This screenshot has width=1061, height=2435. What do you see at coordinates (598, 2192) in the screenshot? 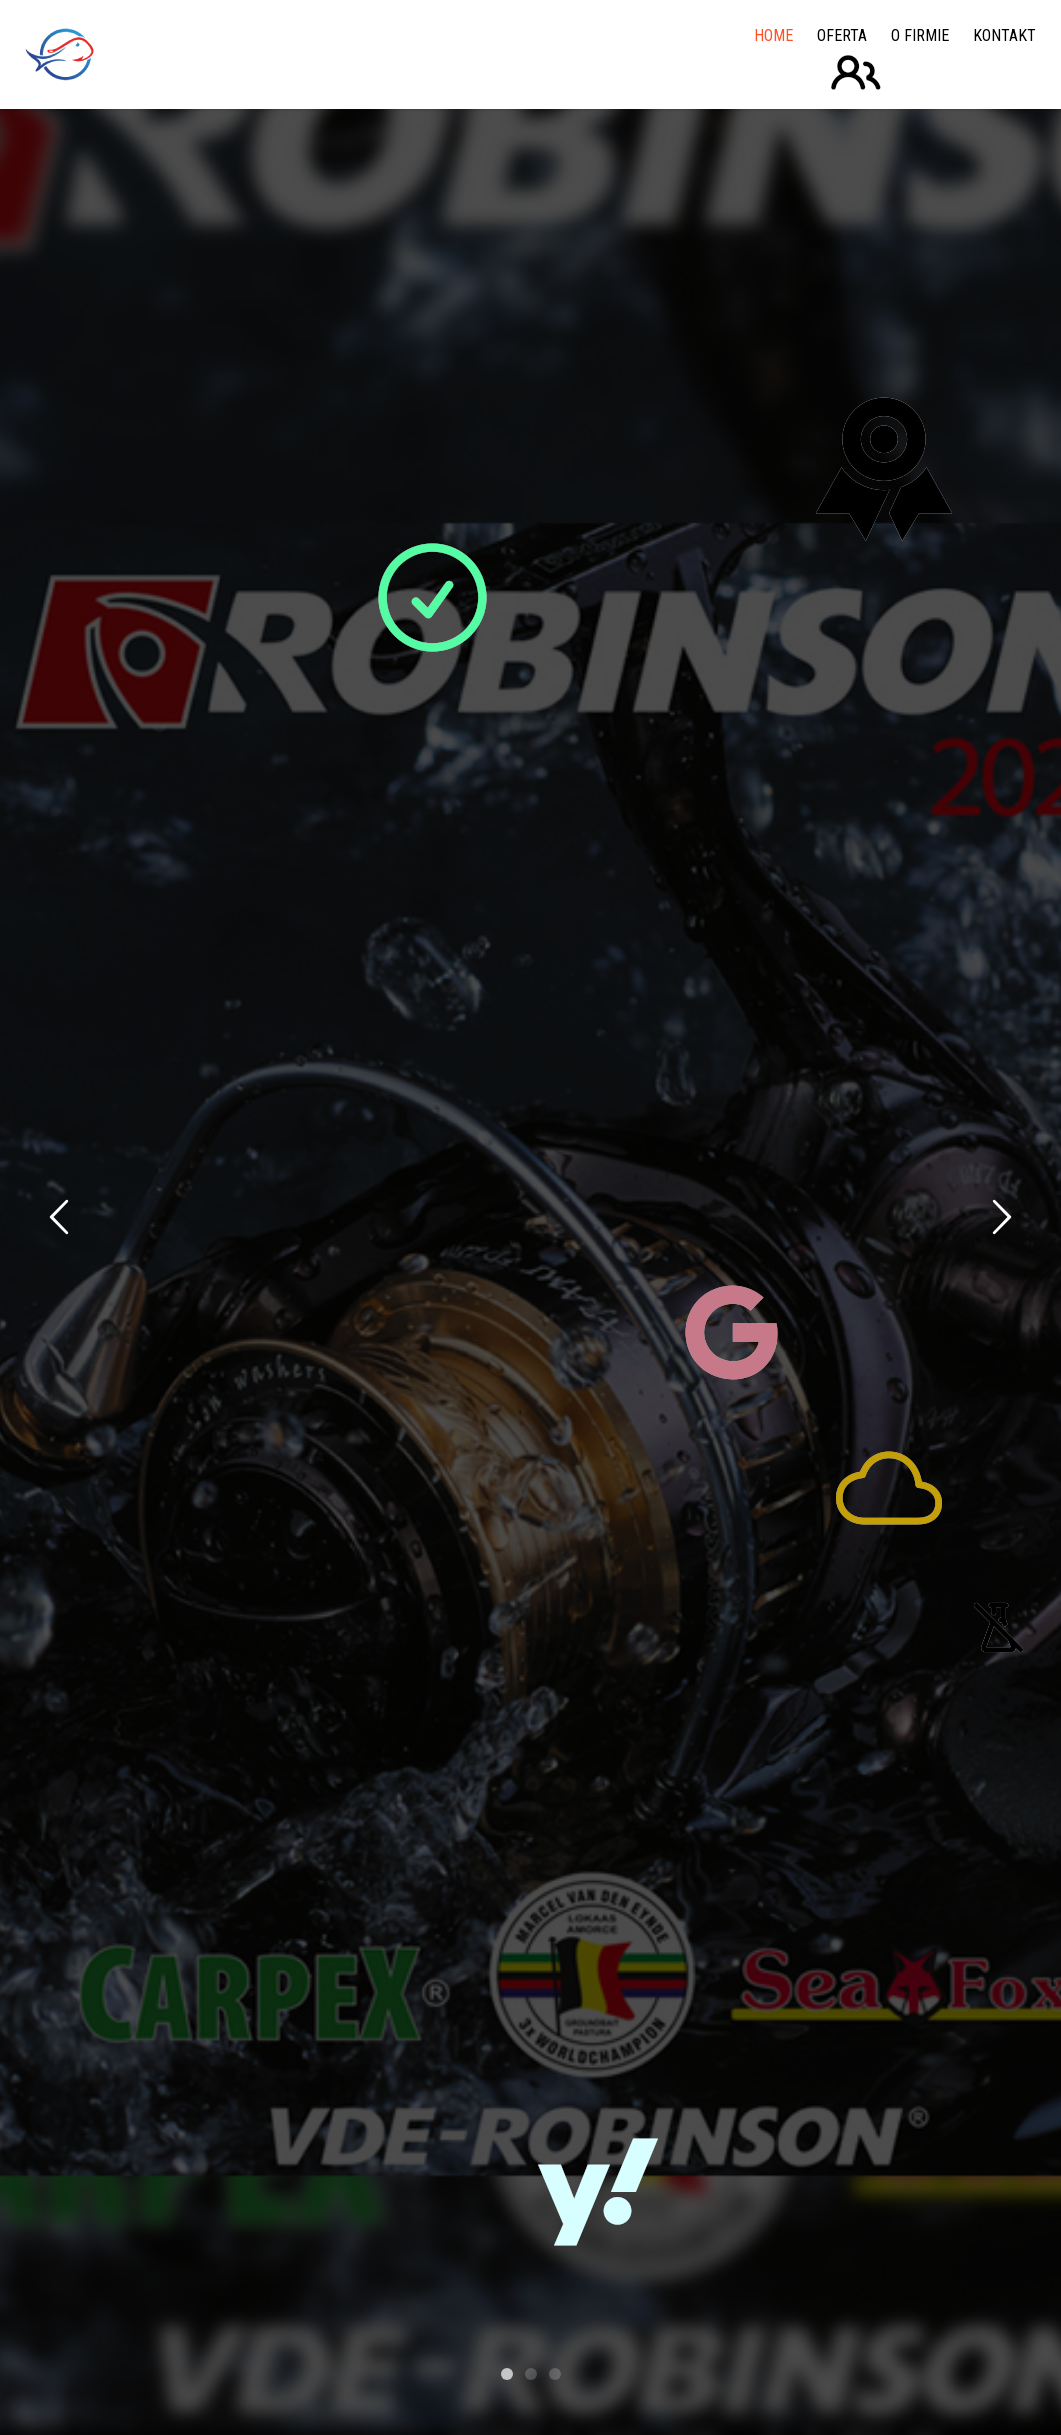
I see `open Yahoo app or website` at bounding box center [598, 2192].